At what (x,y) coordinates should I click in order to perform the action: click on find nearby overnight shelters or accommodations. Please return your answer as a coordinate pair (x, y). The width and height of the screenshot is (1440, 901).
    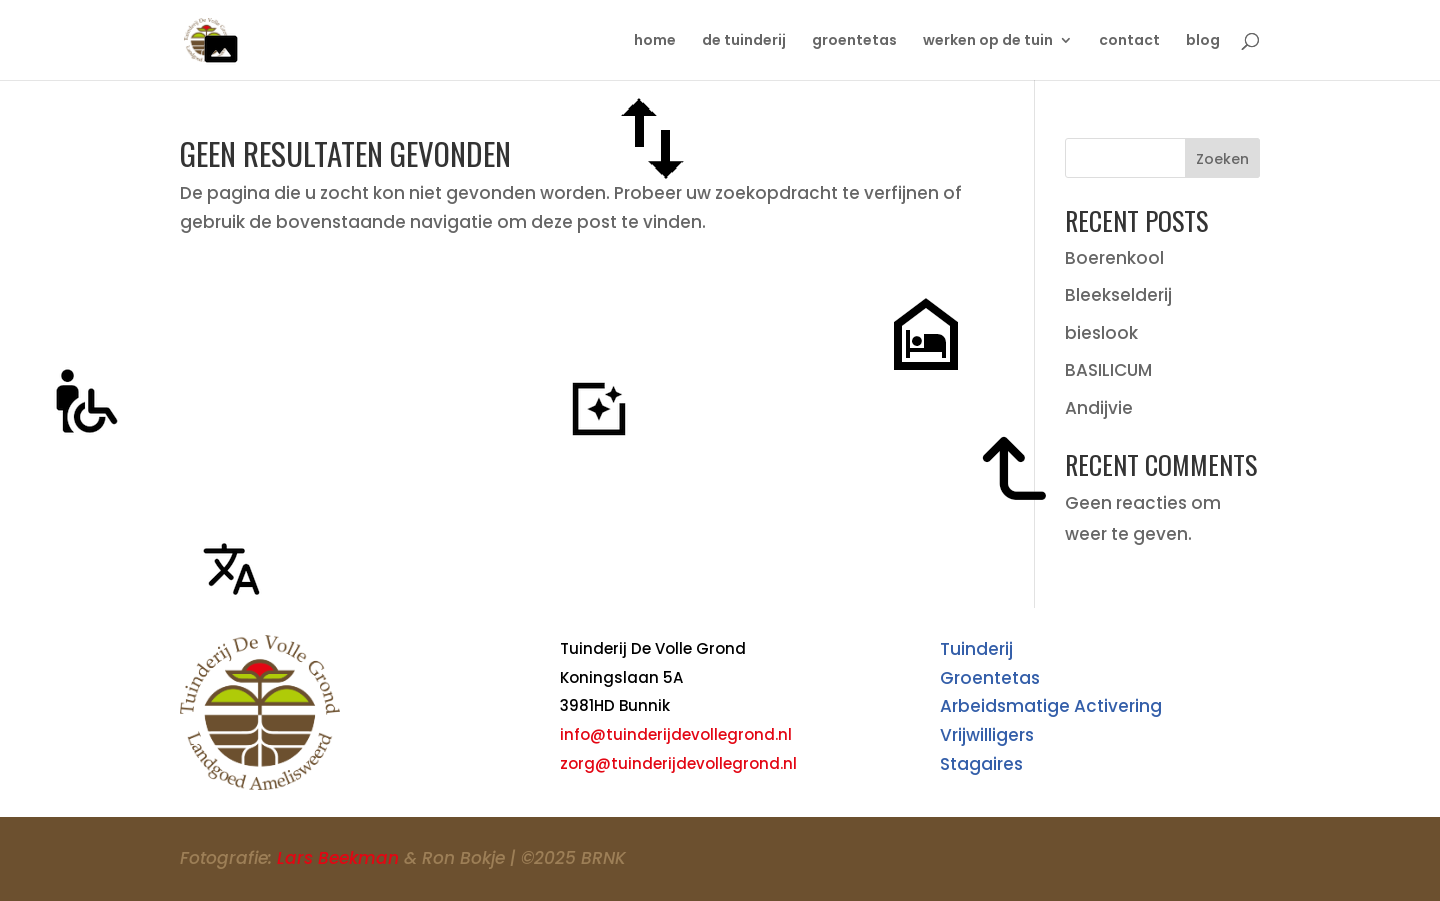
    Looking at the image, I should click on (926, 334).